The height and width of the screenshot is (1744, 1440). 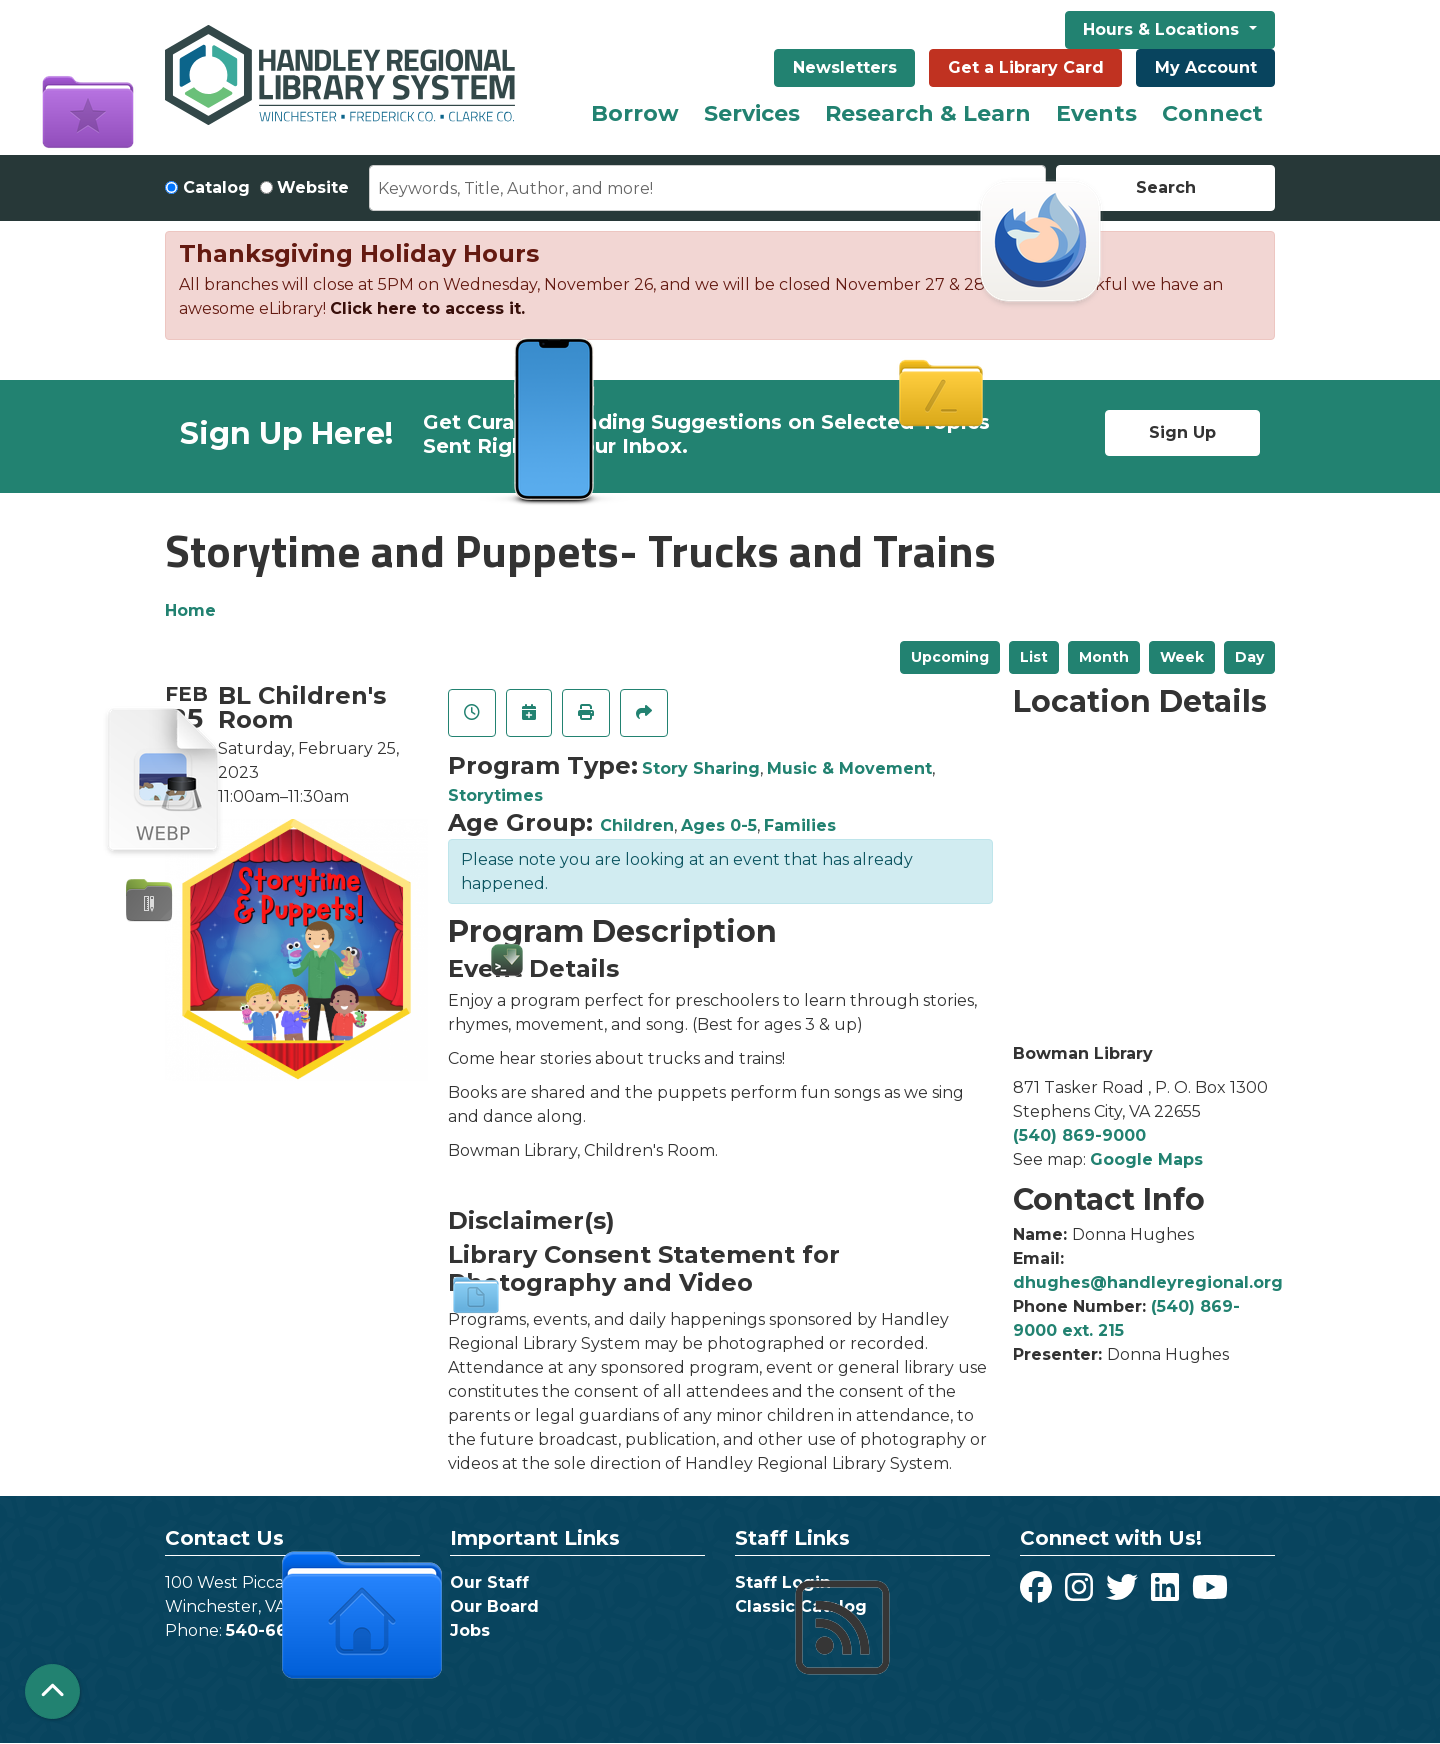 I want to click on access RSS feed reader, so click(x=842, y=1627).